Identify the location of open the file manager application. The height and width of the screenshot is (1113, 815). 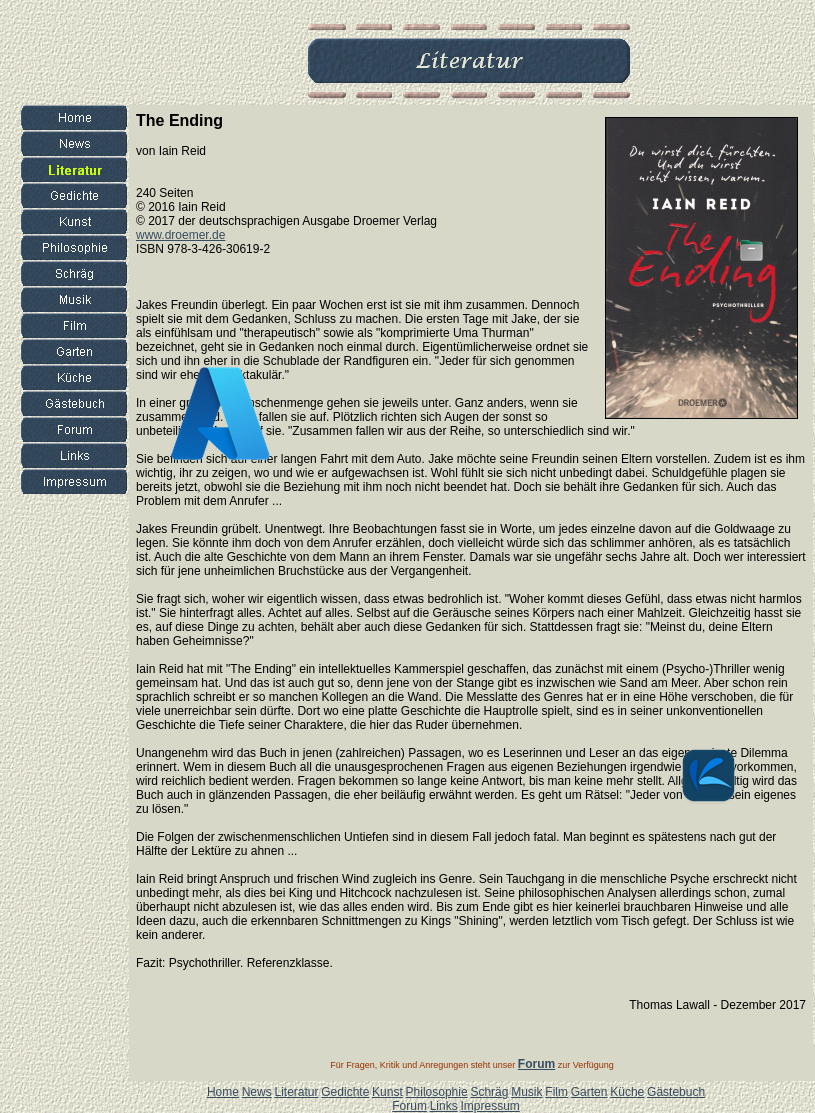
(751, 250).